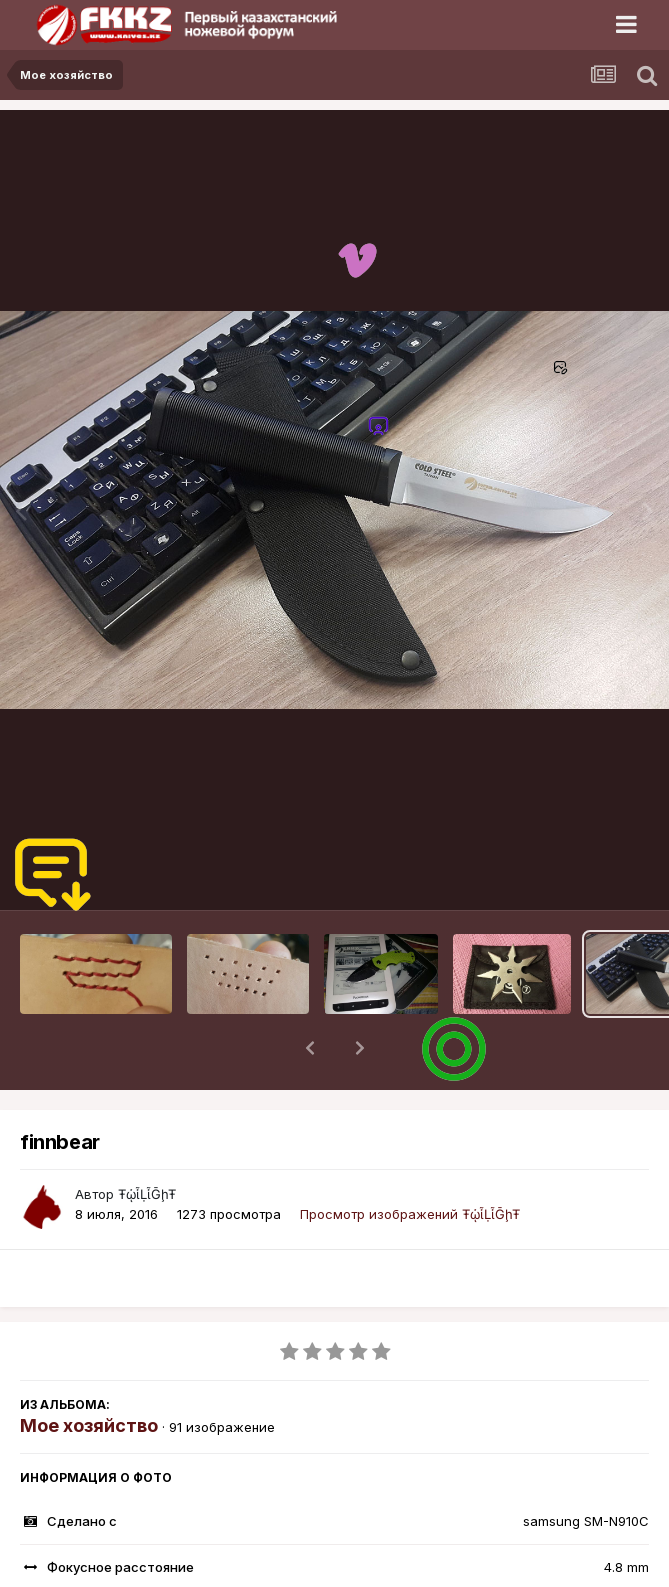  What do you see at coordinates (357, 260) in the screenshot?
I see `open vimeo app` at bounding box center [357, 260].